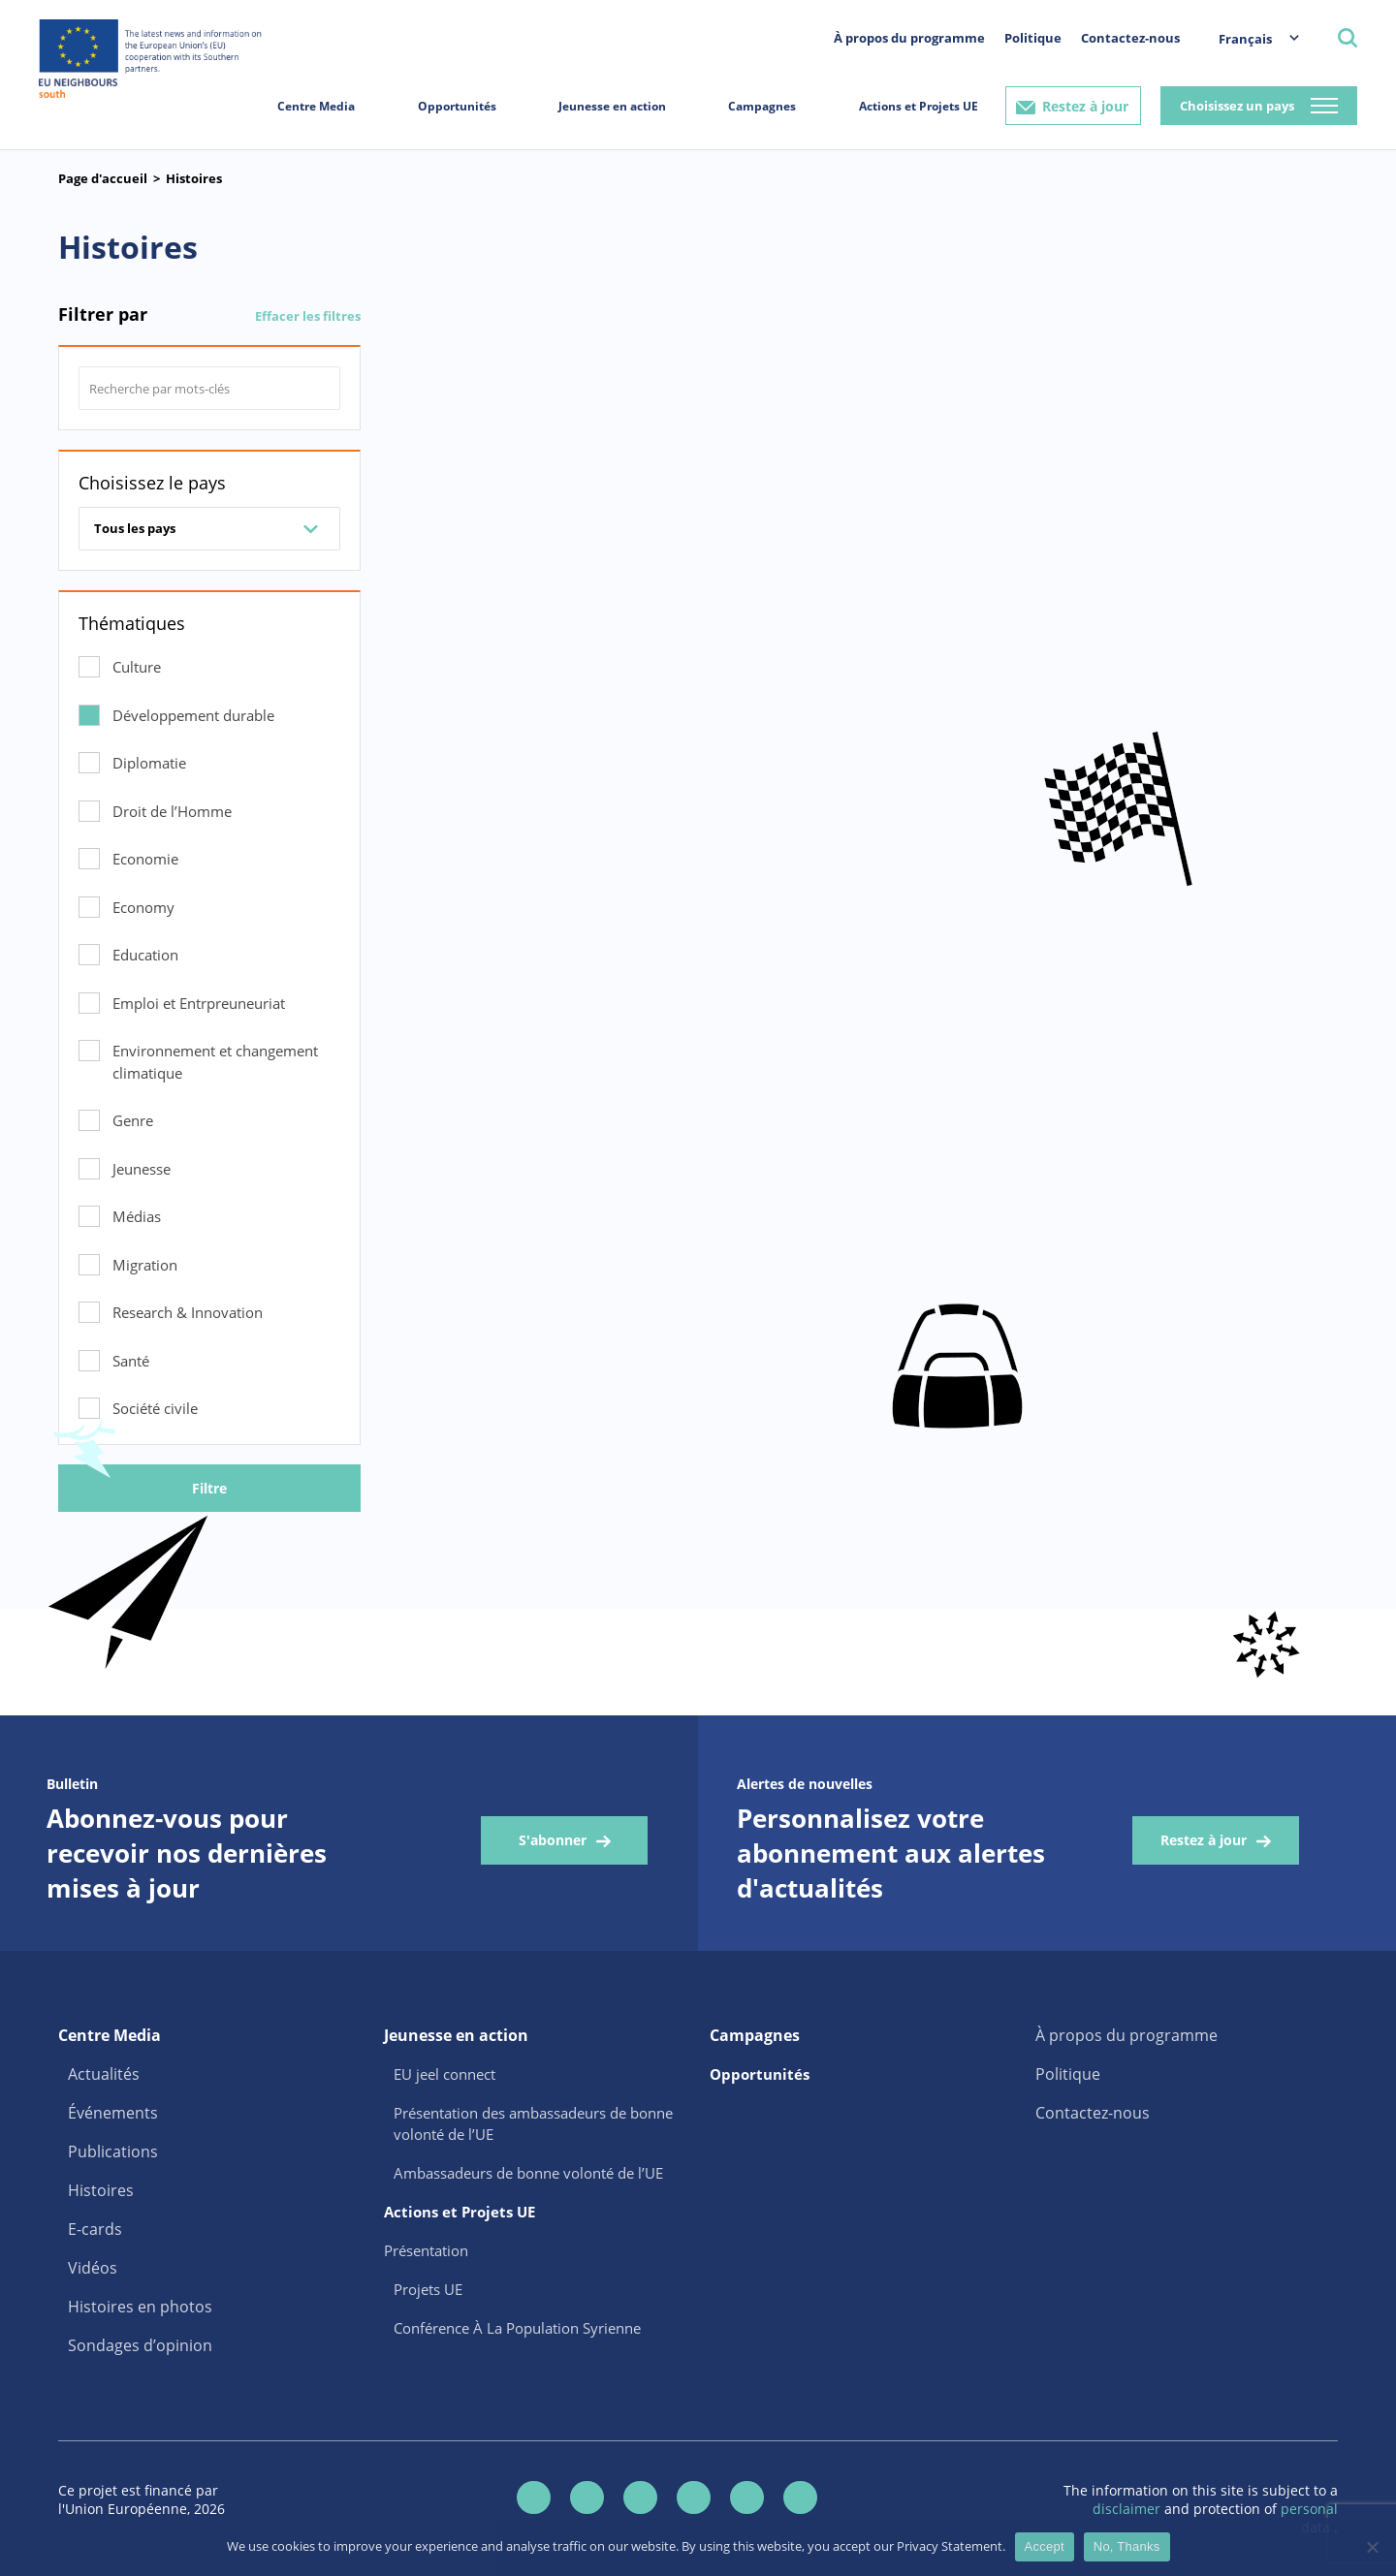 Image resolution: width=1396 pixels, height=2576 pixels. Describe the element at coordinates (1266, 1645) in the screenshot. I see `expand or distribute items outward` at that location.